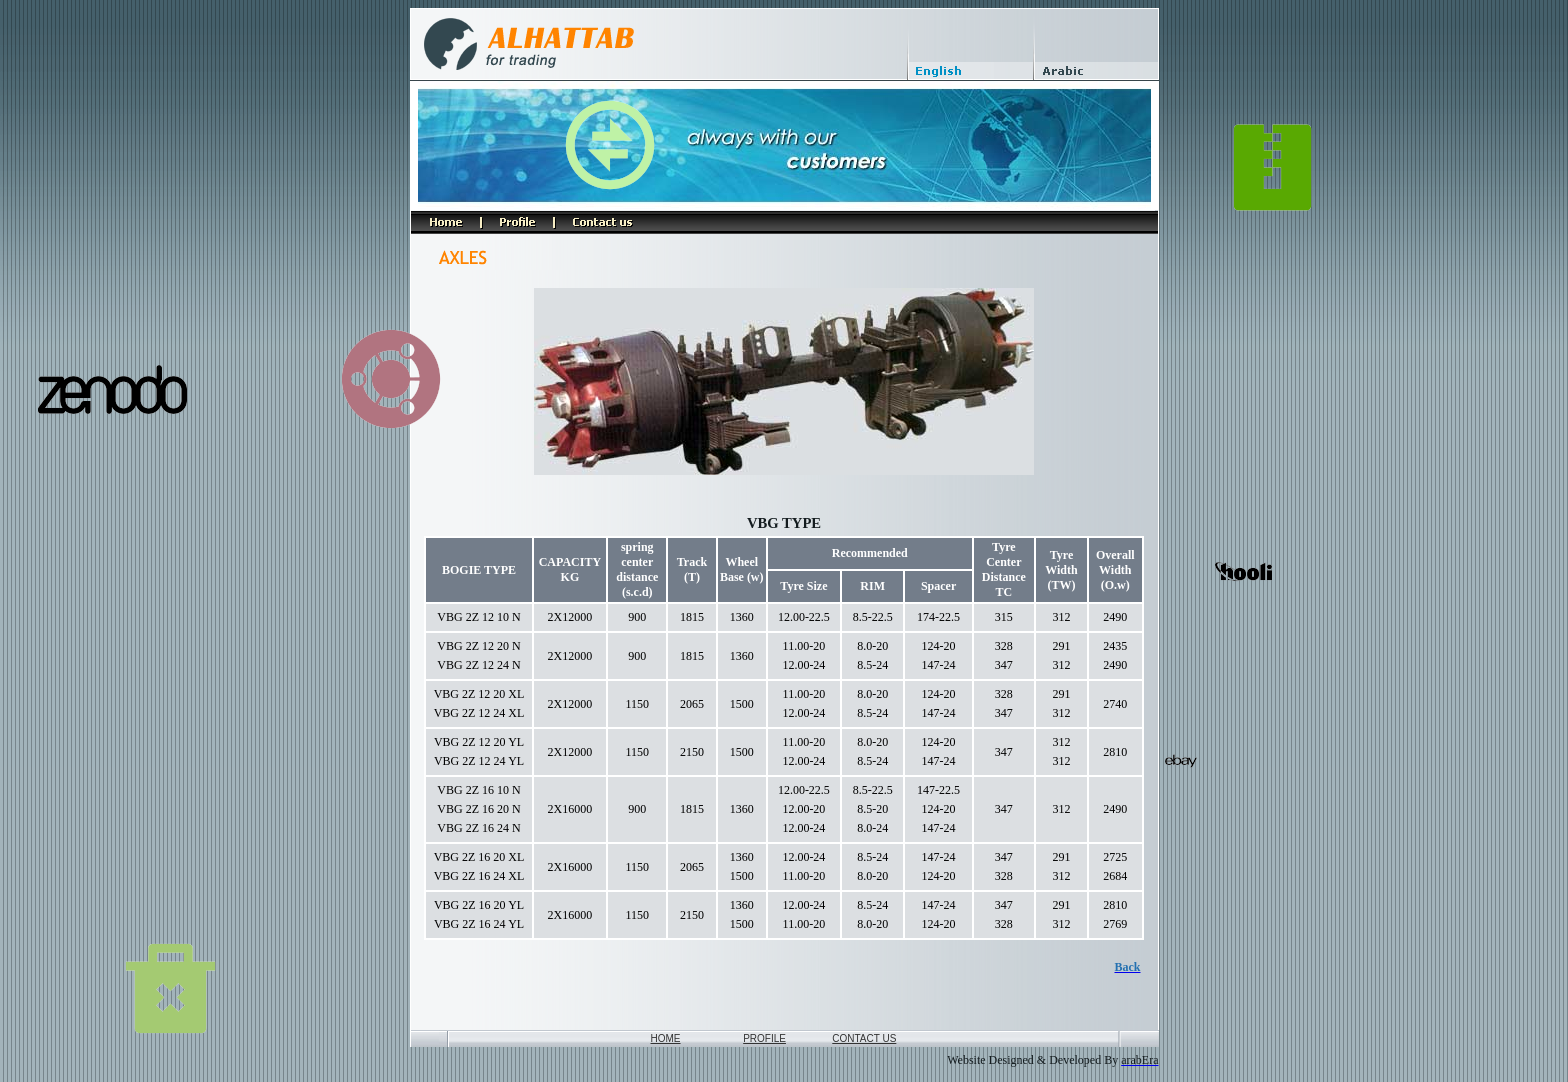 Image resolution: width=1568 pixels, height=1082 pixels. Describe the element at coordinates (1272, 167) in the screenshot. I see `compressed or zipped file` at that location.